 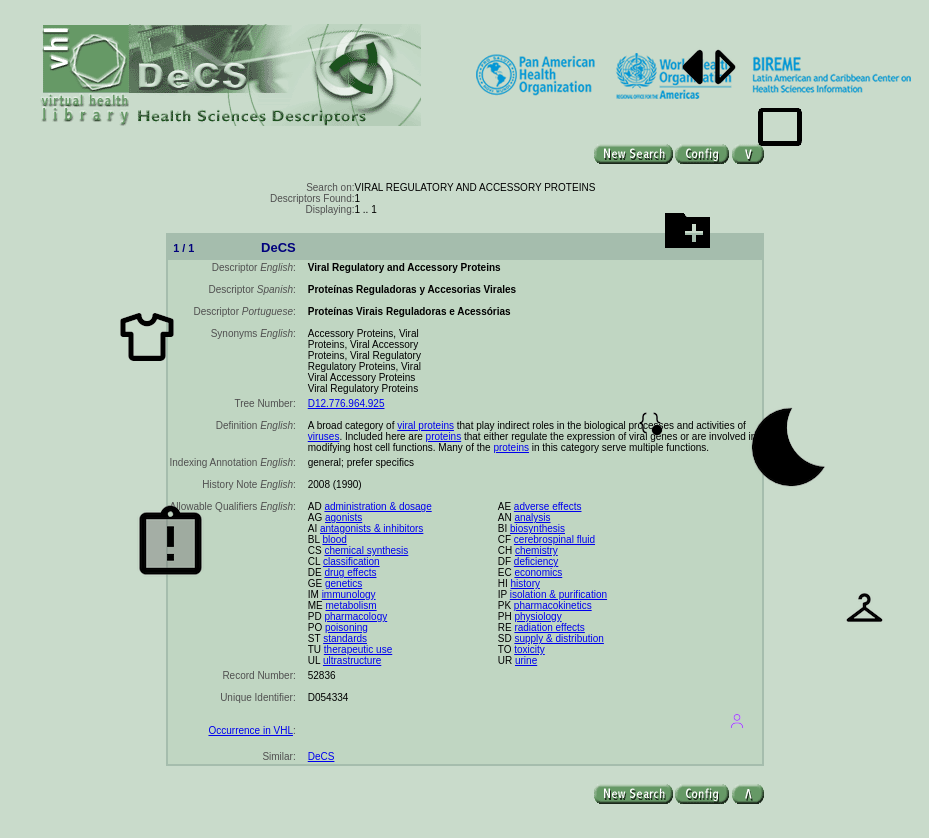 What do you see at coordinates (780, 127) in the screenshot?
I see `crop image to 3:2 aspect ratio` at bounding box center [780, 127].